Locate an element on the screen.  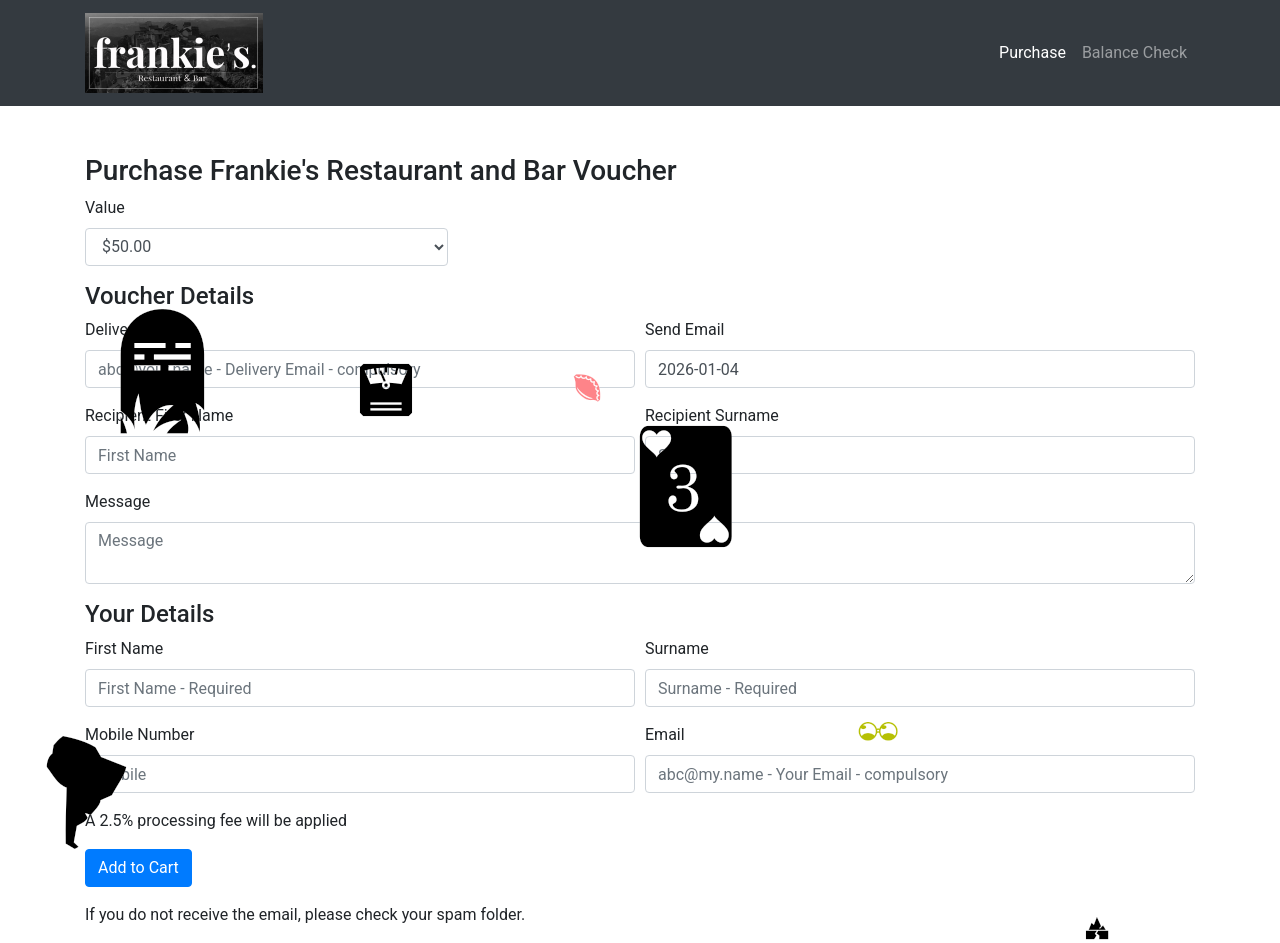
explore valley or mountain terrain is located at coordinates (1097, 928).